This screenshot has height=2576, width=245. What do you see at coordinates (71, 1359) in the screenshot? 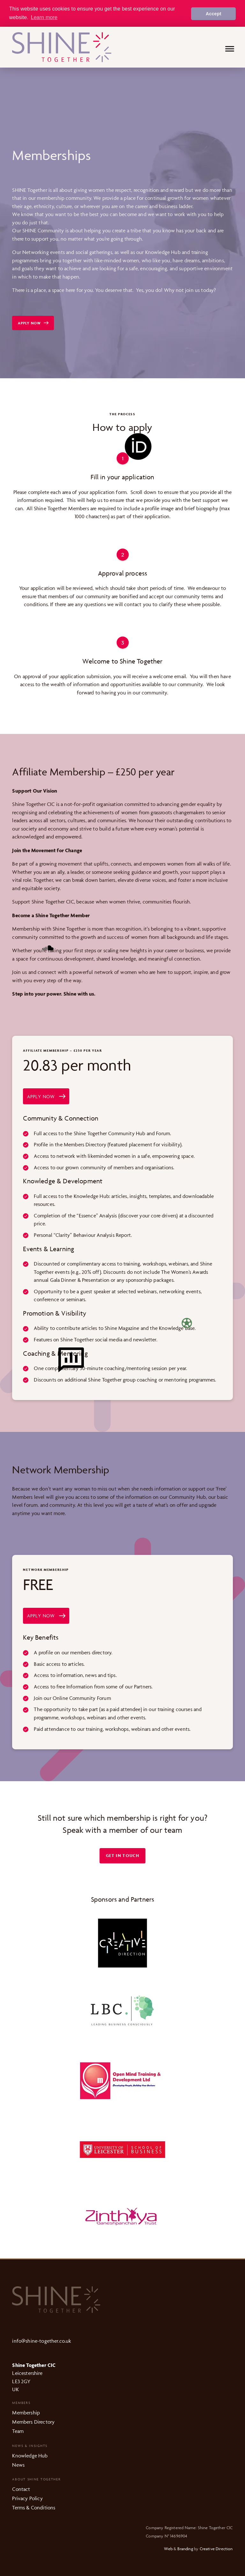
I see `create a poll in chat` at bounding box center [71, 1359].